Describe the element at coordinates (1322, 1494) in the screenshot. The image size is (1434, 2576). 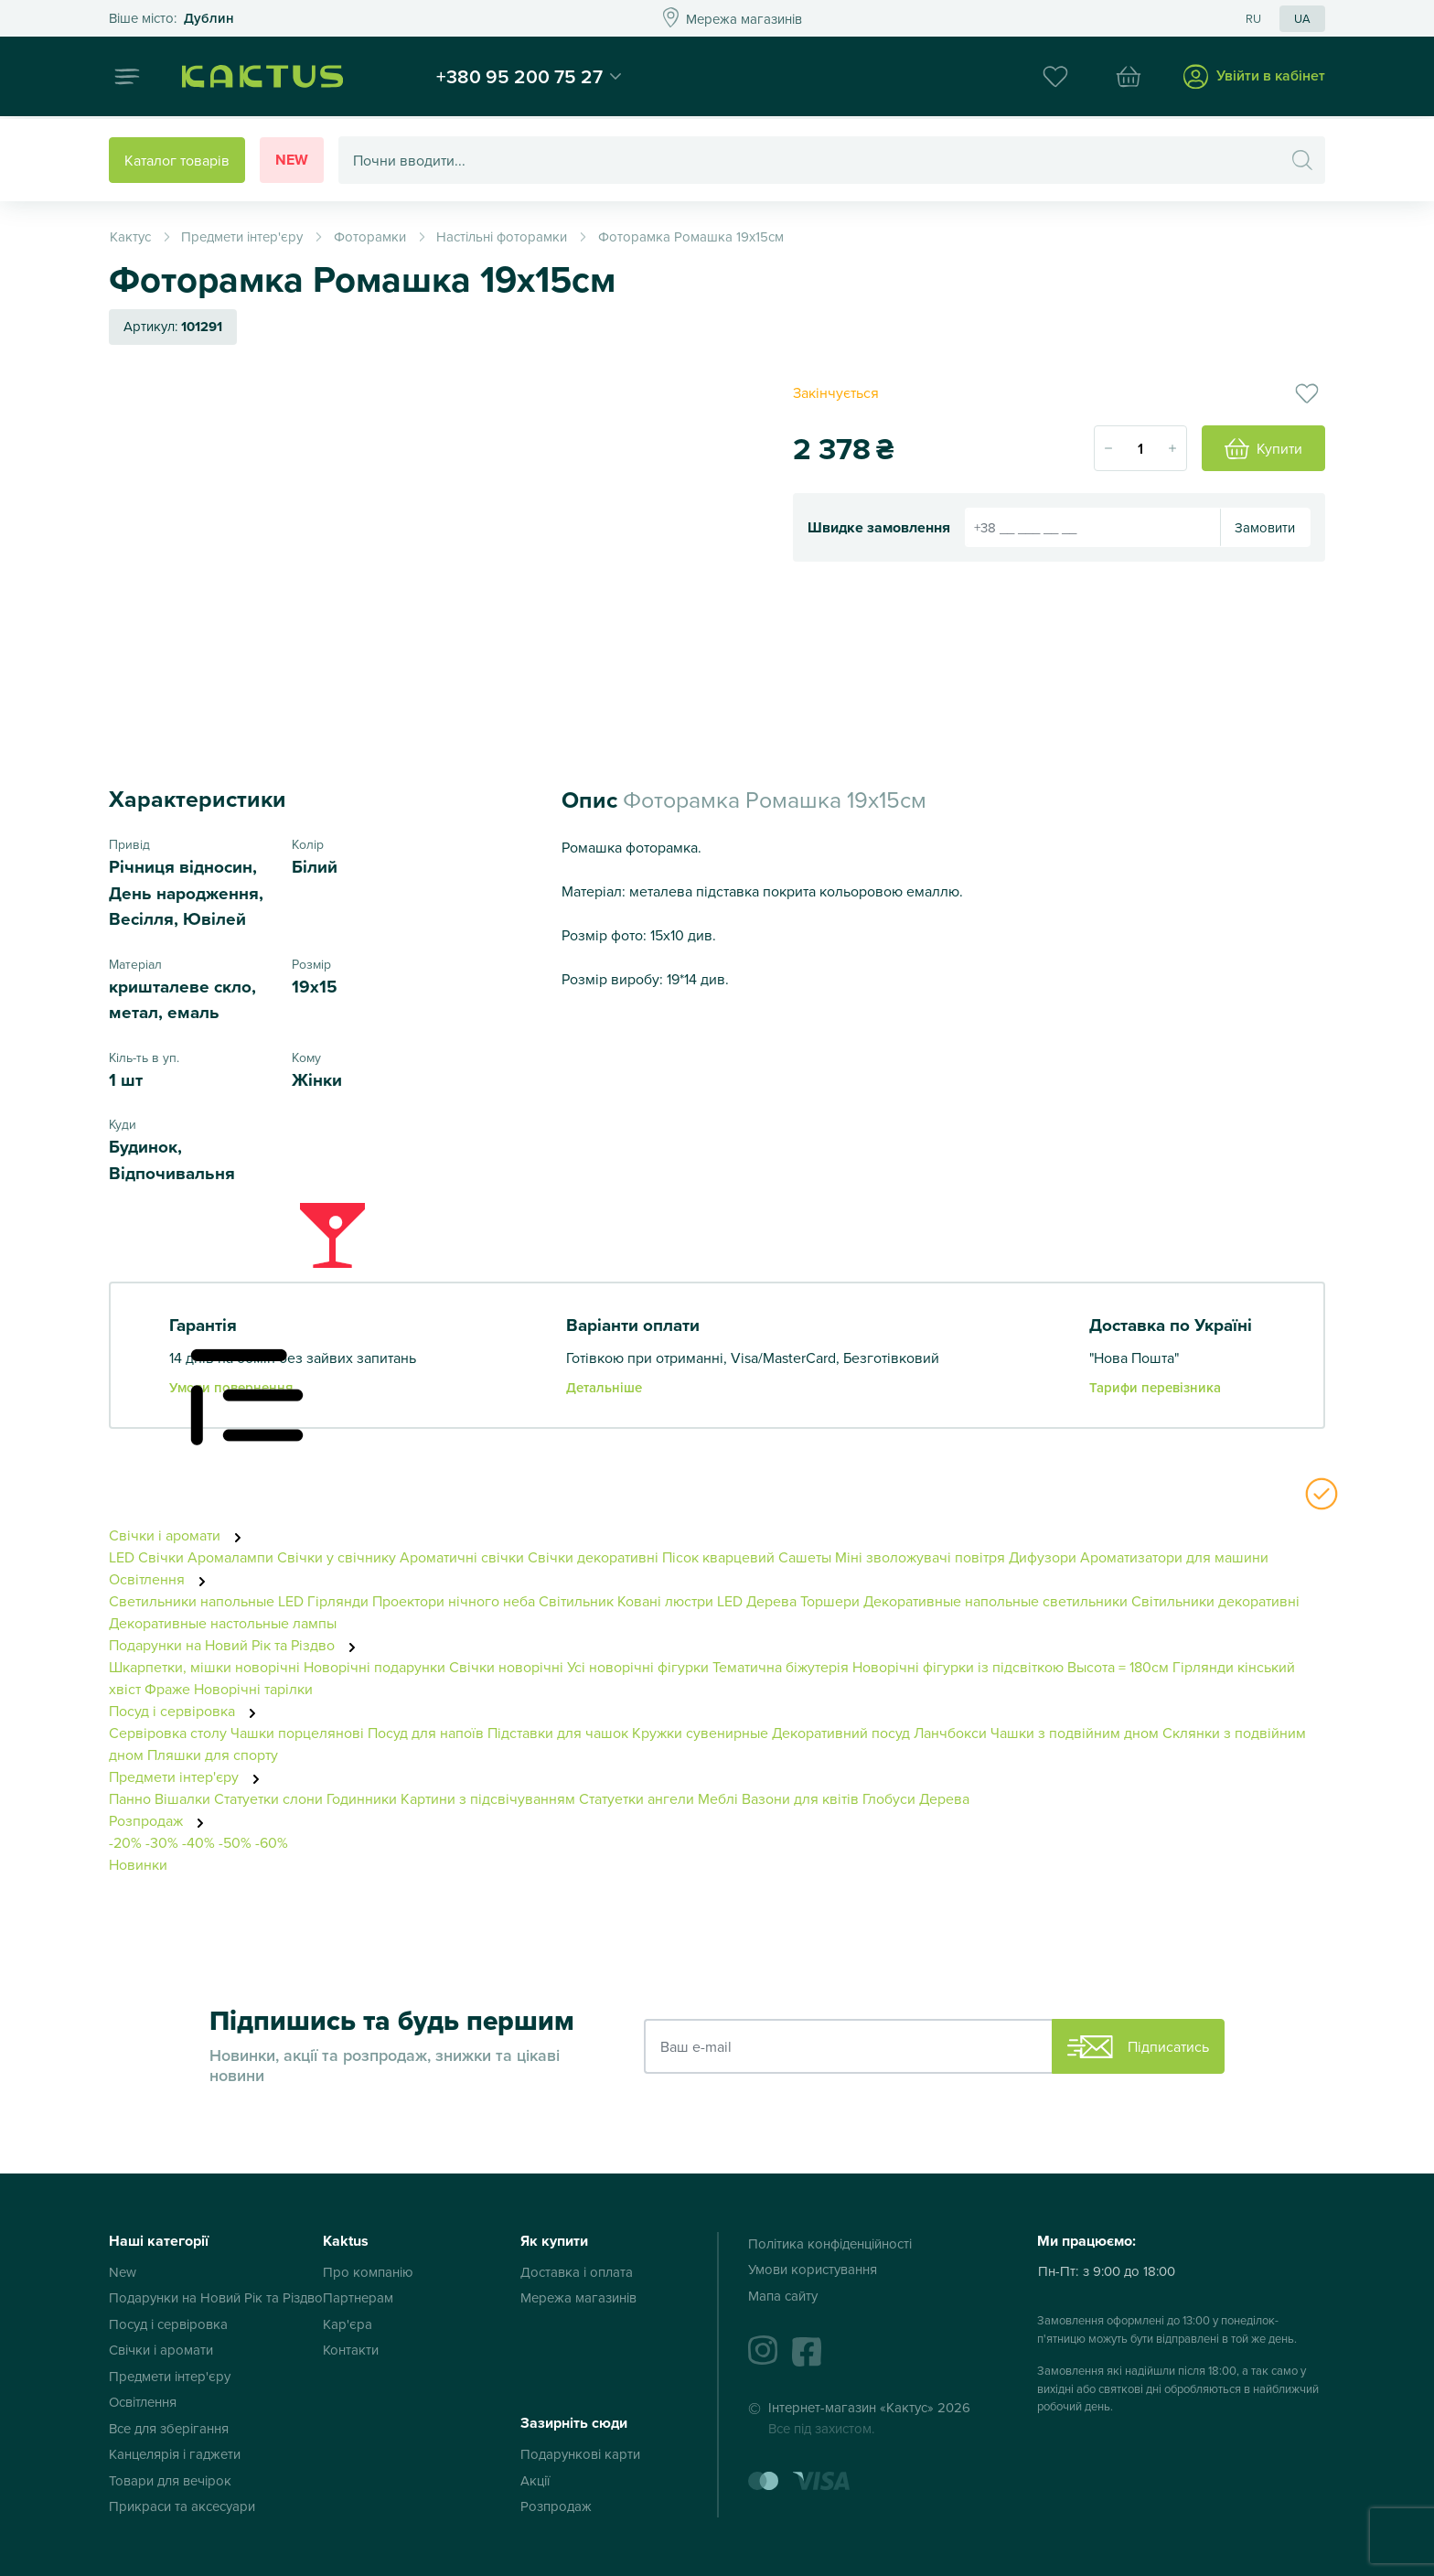
I see `indicates successful completion of an action` at that location.